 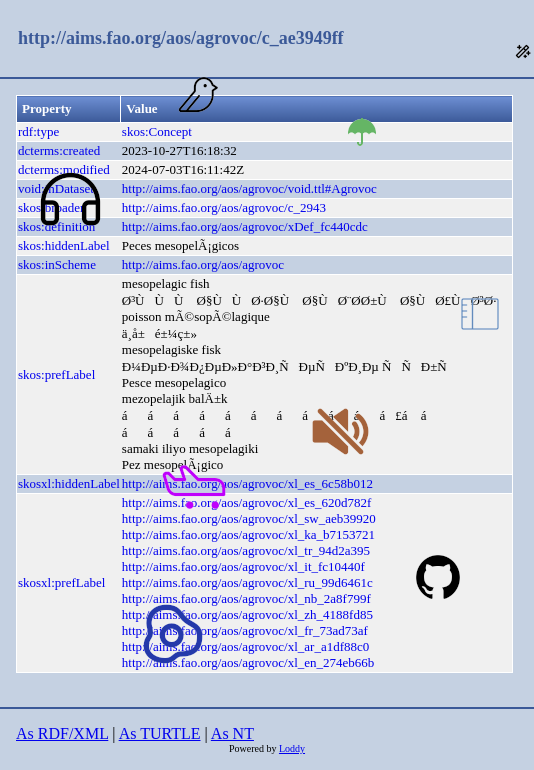 I want to click on indicates flight is taxiing on runway, so click(x=194, y=486).